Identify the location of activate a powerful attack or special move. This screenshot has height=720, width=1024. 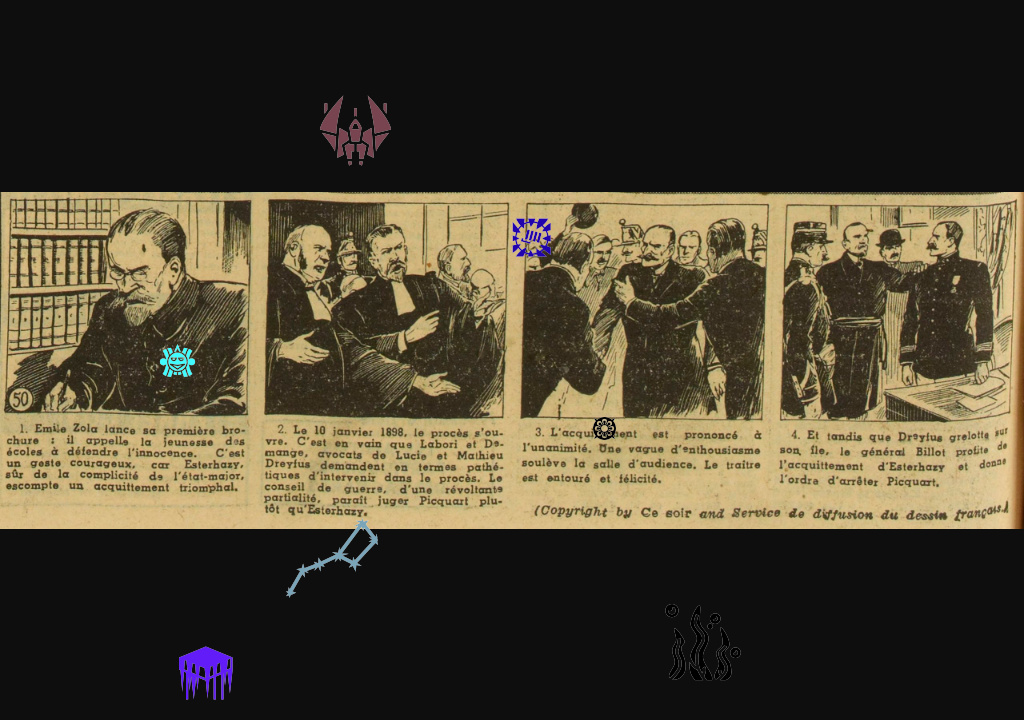
(531, 237).